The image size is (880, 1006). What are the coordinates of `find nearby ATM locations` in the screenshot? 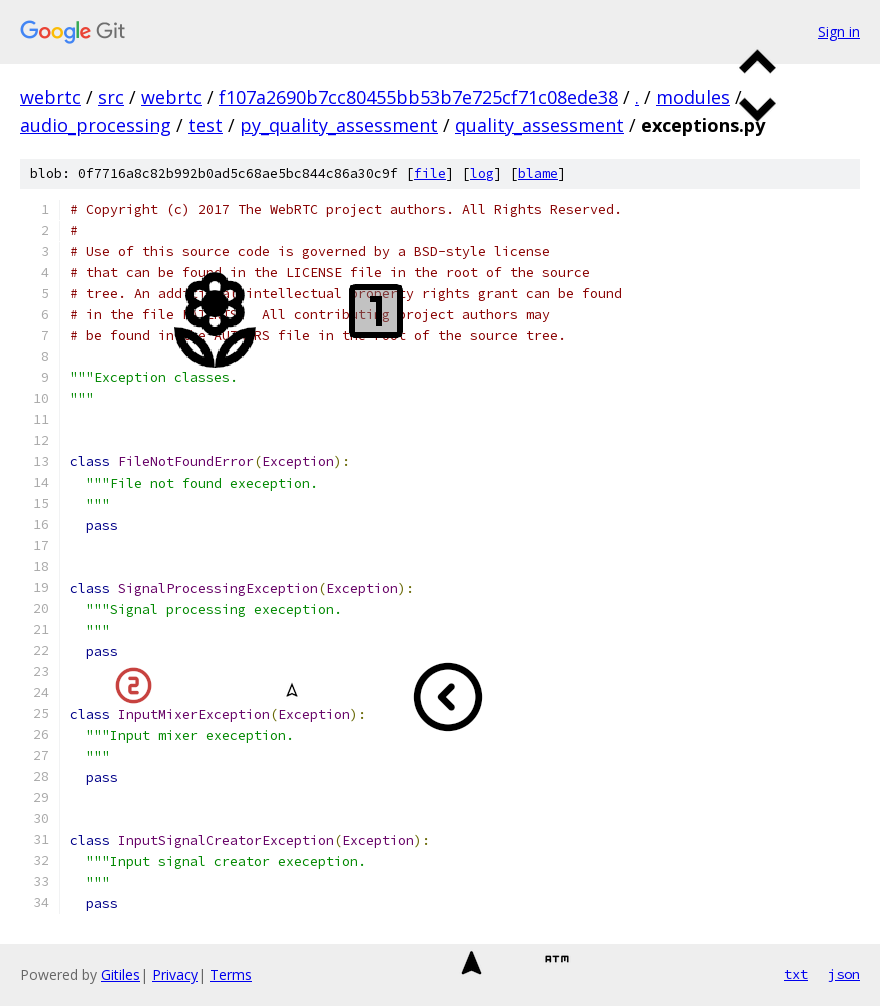 It's located at (557, 959).